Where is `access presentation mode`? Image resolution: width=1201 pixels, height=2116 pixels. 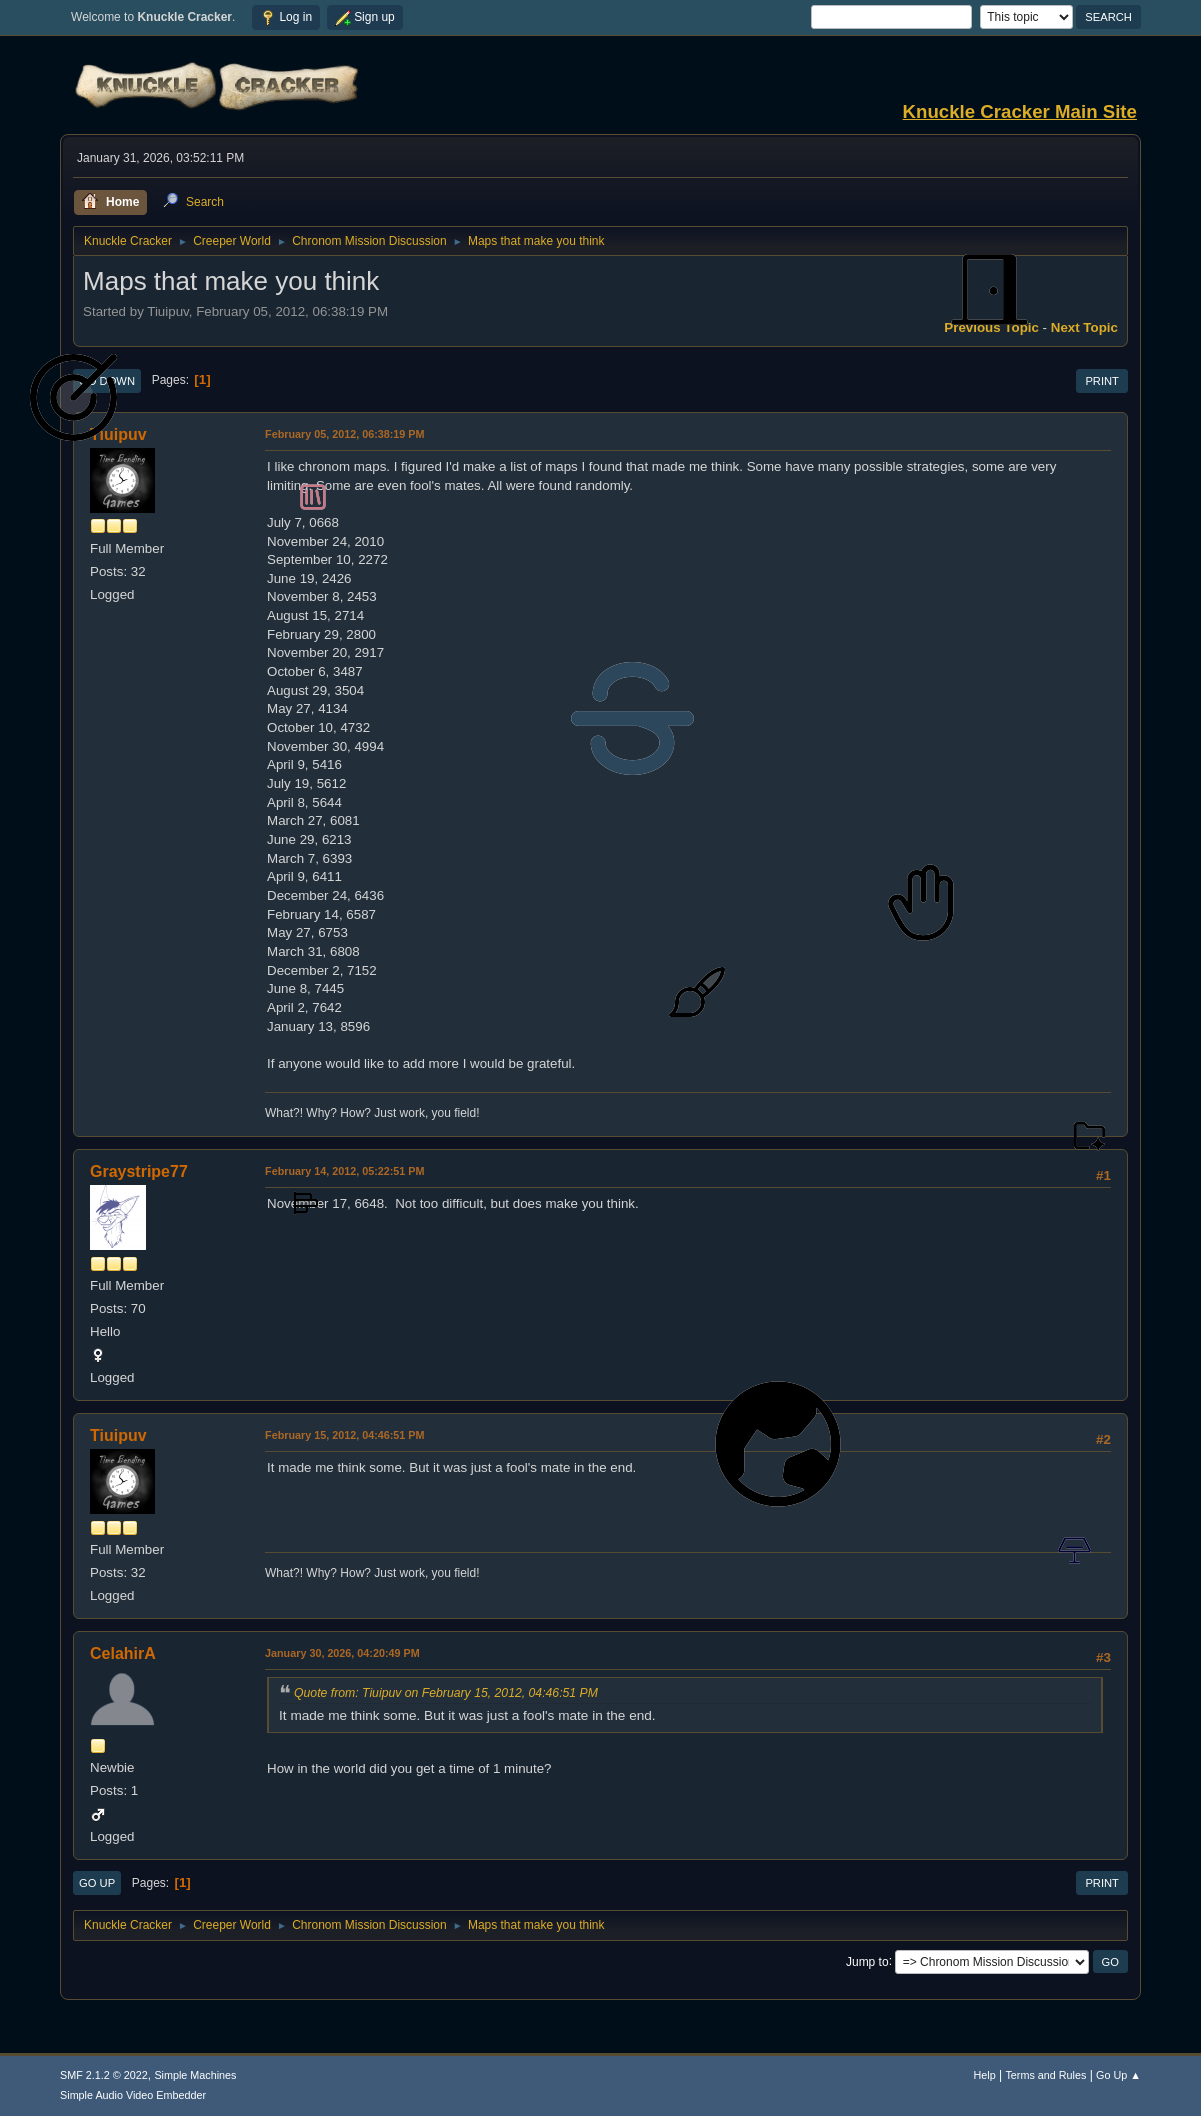
access presentation mode is located at coordinates (1074, 1550).